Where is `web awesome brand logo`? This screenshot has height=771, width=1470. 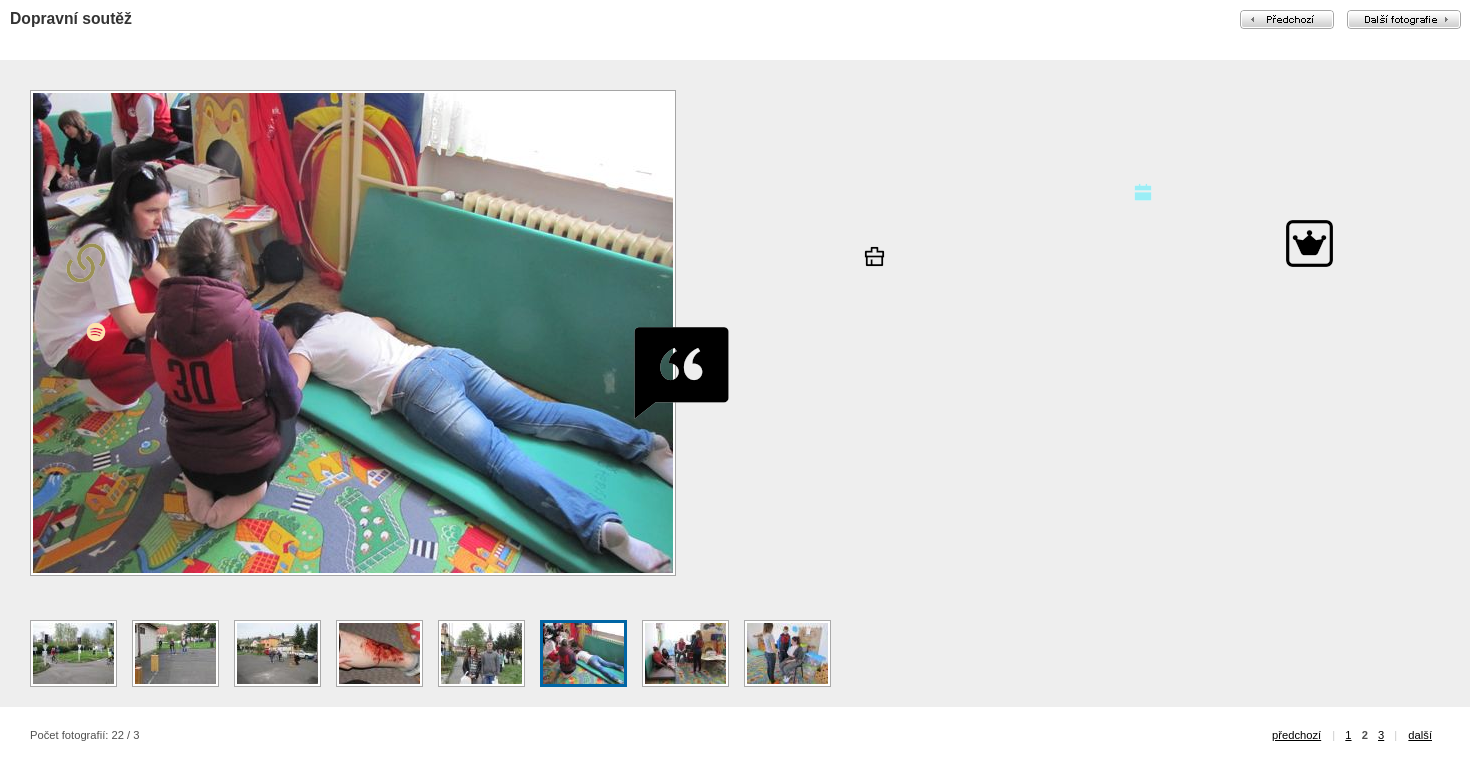
web awesome brand logo is located at coordinates (1309, 243).